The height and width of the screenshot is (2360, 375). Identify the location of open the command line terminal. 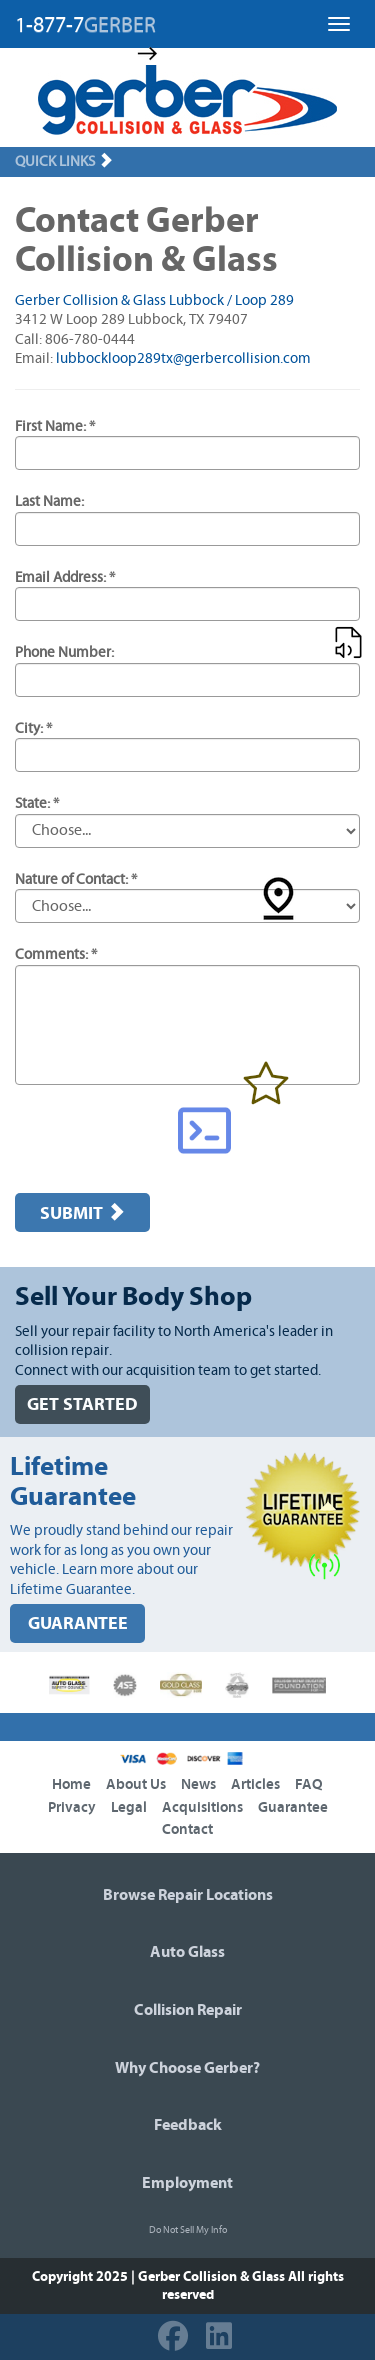
(204, 1130).